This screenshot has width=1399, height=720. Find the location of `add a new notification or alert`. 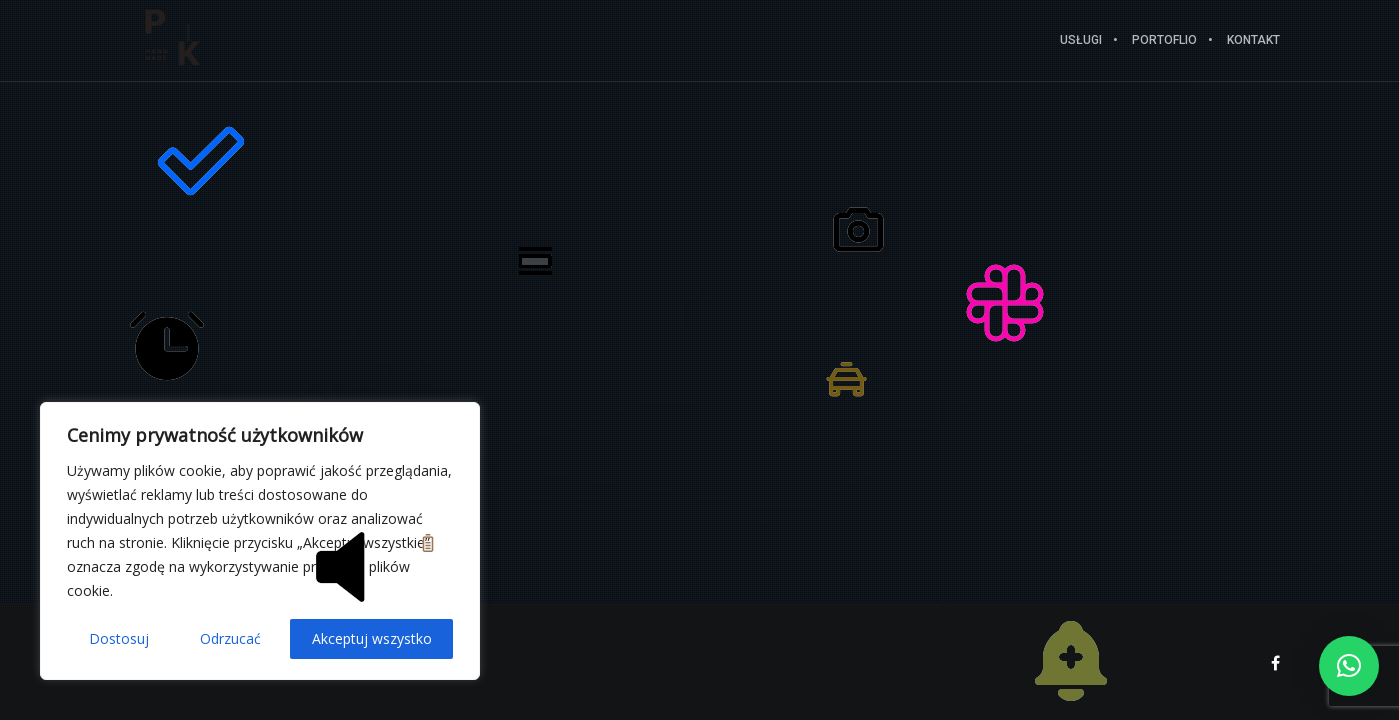

add a new notification or alert is located at coordinates (1071, 661).